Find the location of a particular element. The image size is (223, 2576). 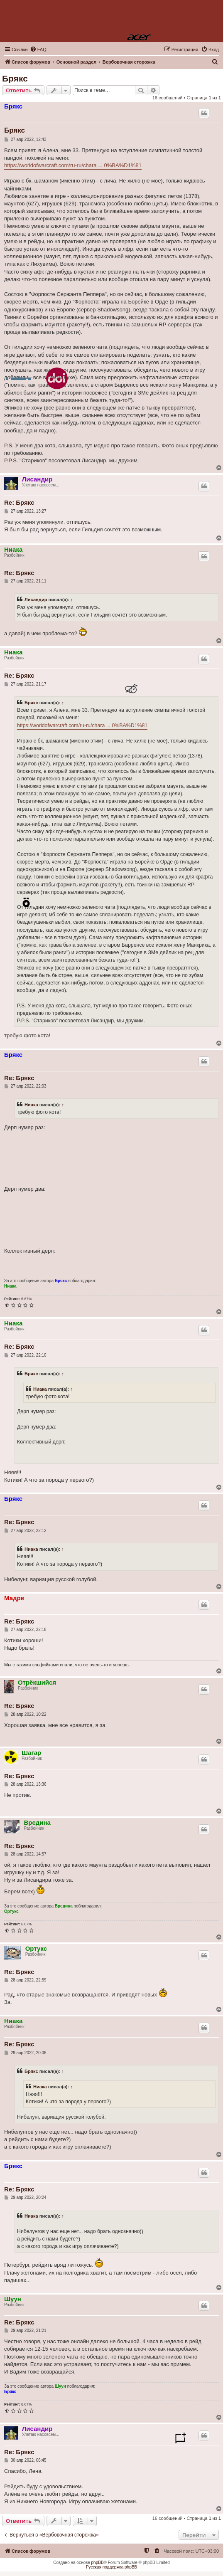

open the Honeygain app is located at coordinates (131, 688).